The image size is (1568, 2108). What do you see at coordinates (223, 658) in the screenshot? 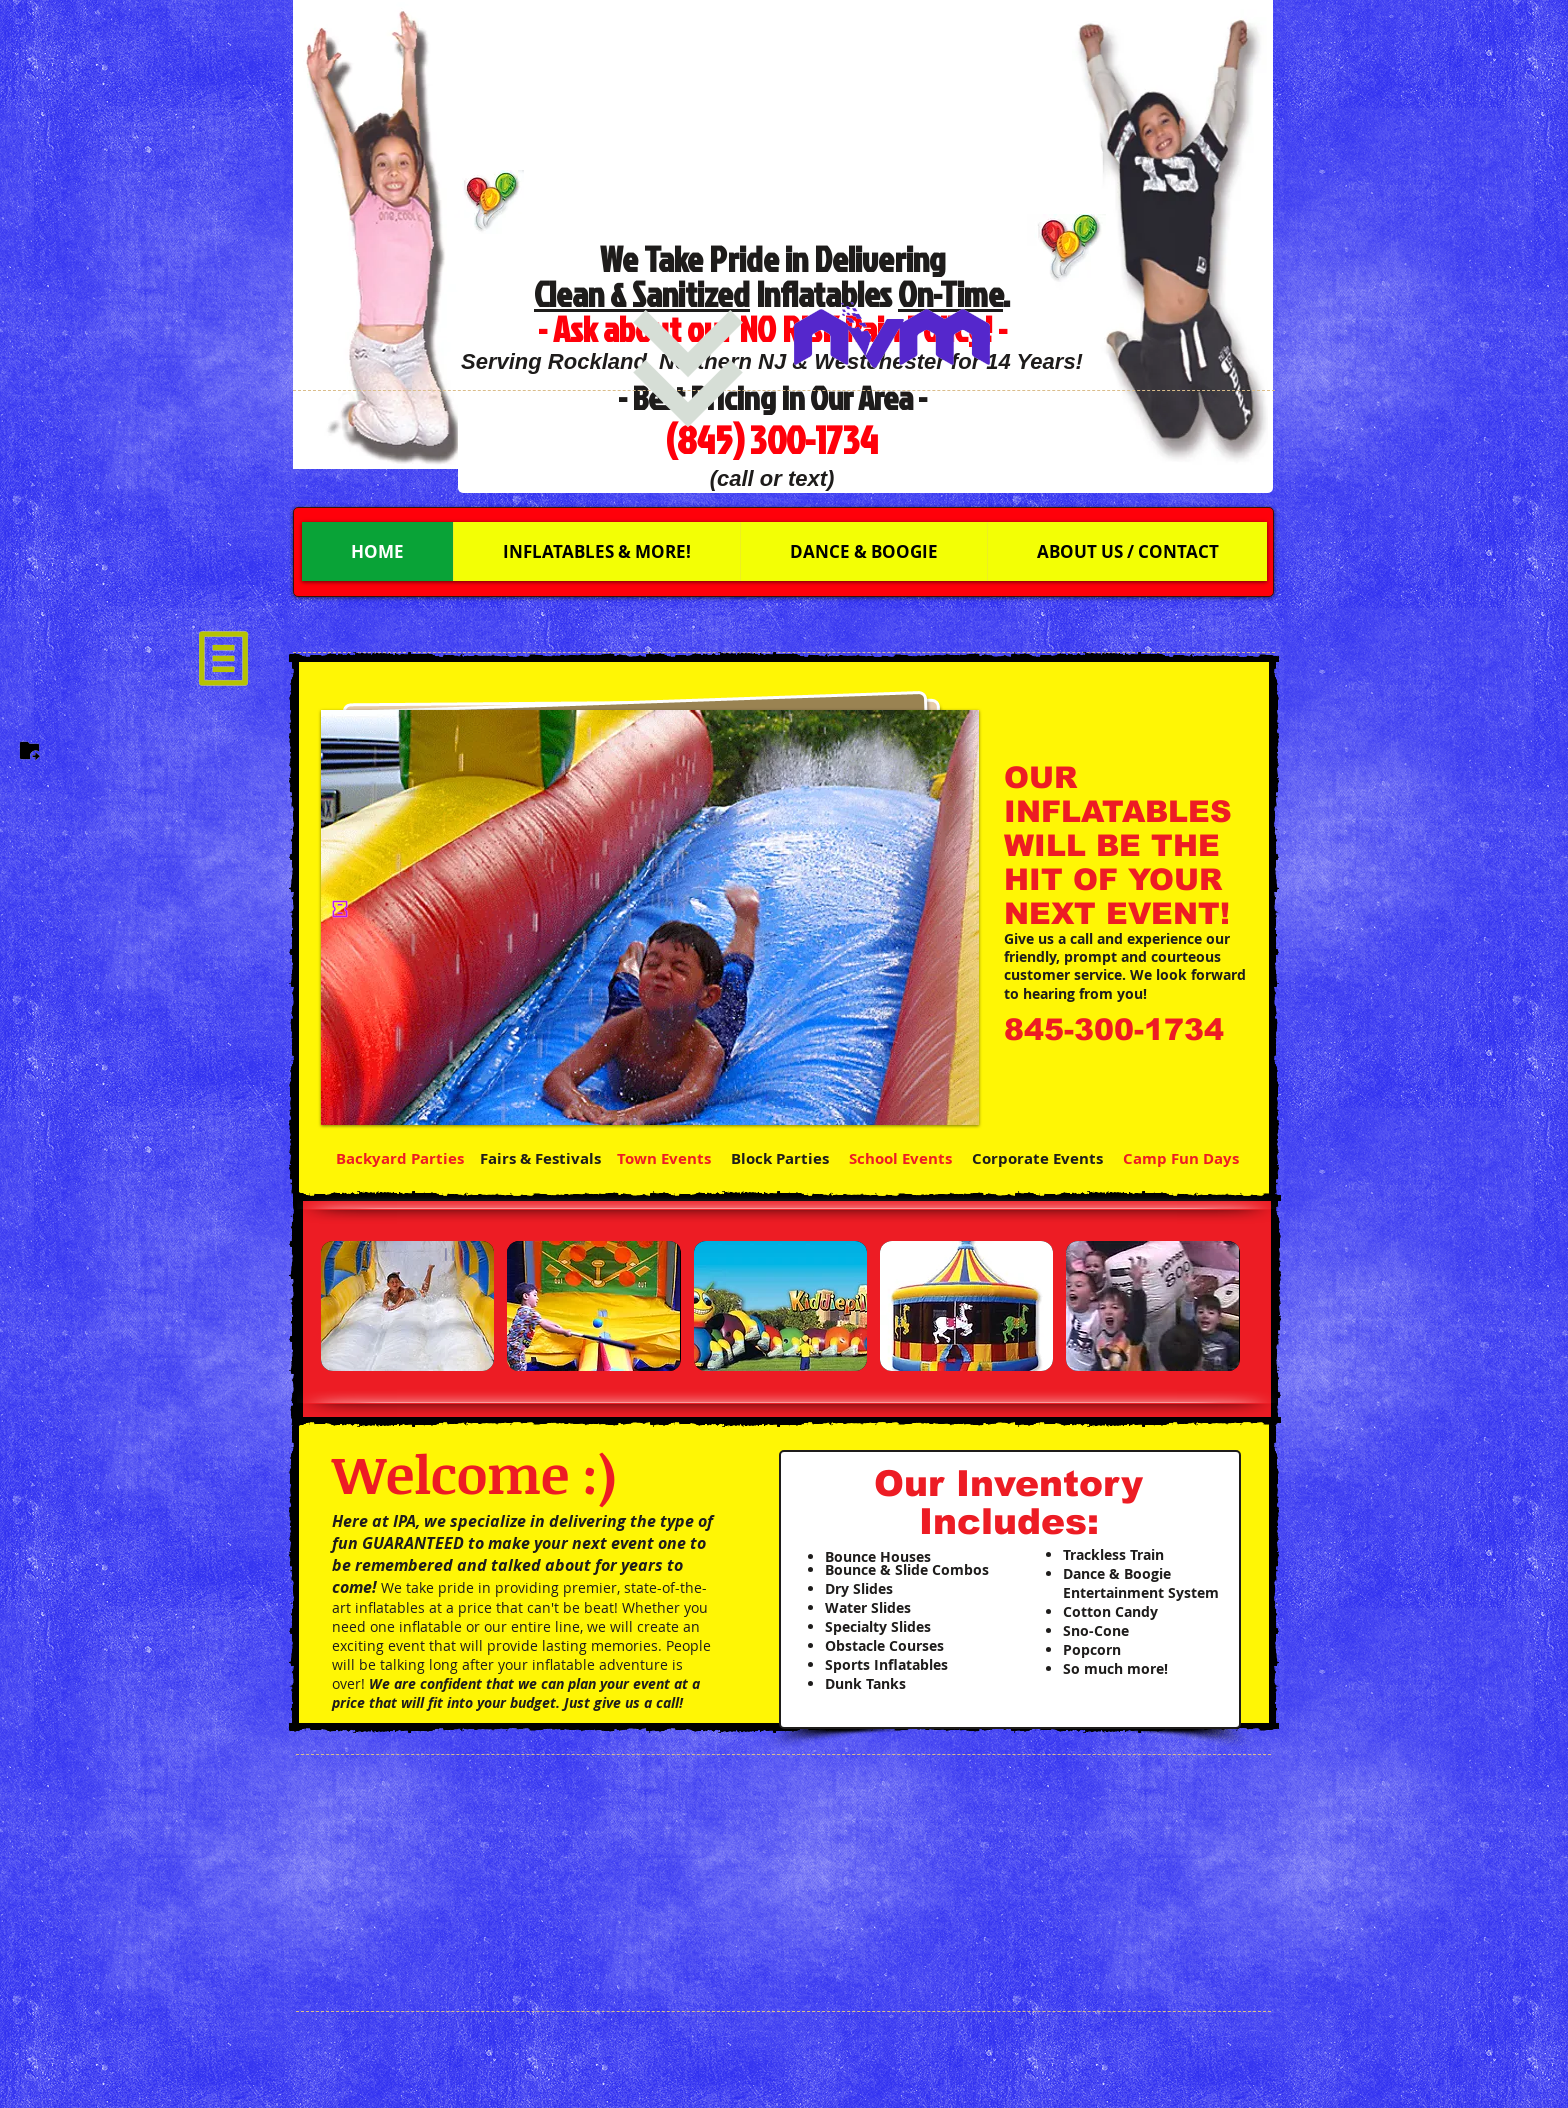
I see `view file list or document directory` at bounding box center [223, 658].